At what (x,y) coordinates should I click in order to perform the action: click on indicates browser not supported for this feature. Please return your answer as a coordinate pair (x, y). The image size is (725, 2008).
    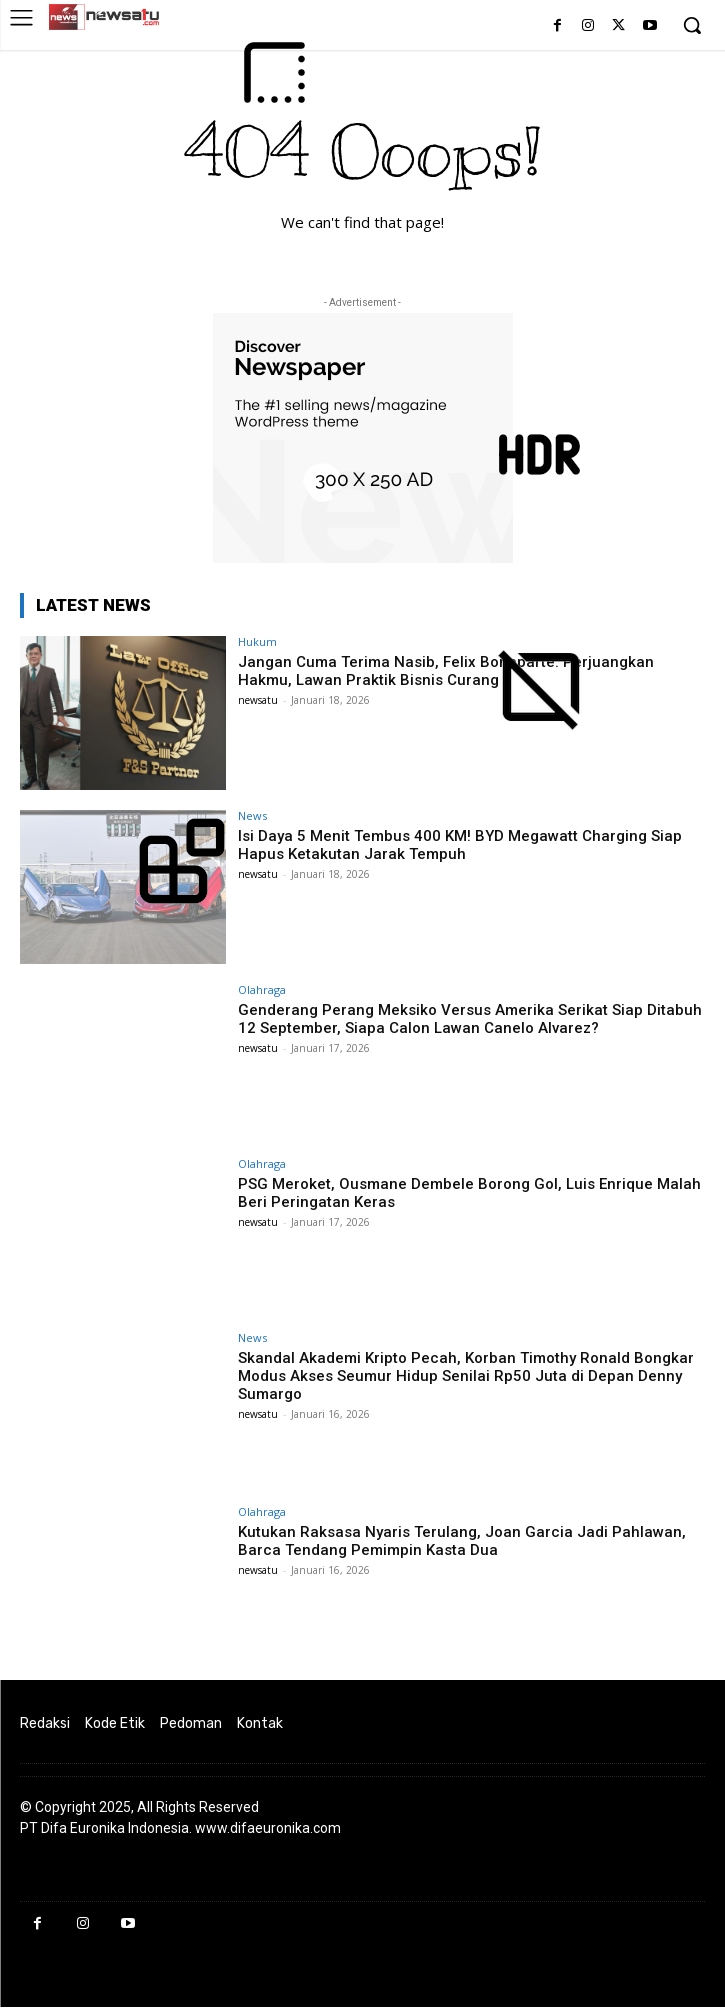
    Looking at the image, I should click on (541, 687).